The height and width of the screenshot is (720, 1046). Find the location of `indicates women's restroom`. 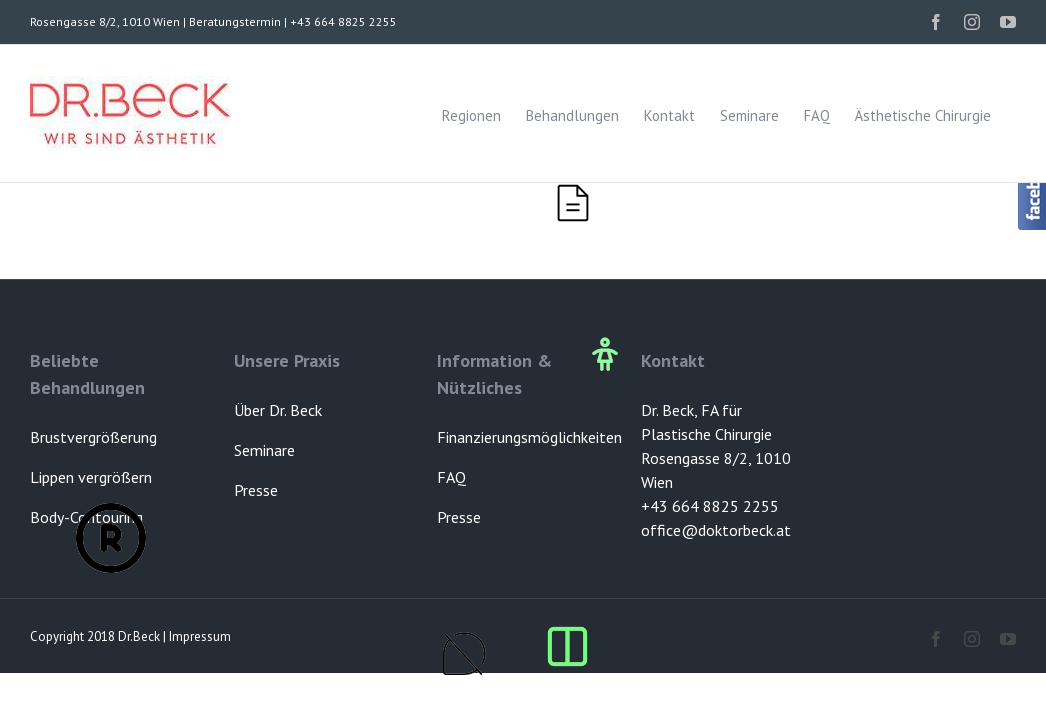

indicates women's restroom is located at coordinates (605, 355).